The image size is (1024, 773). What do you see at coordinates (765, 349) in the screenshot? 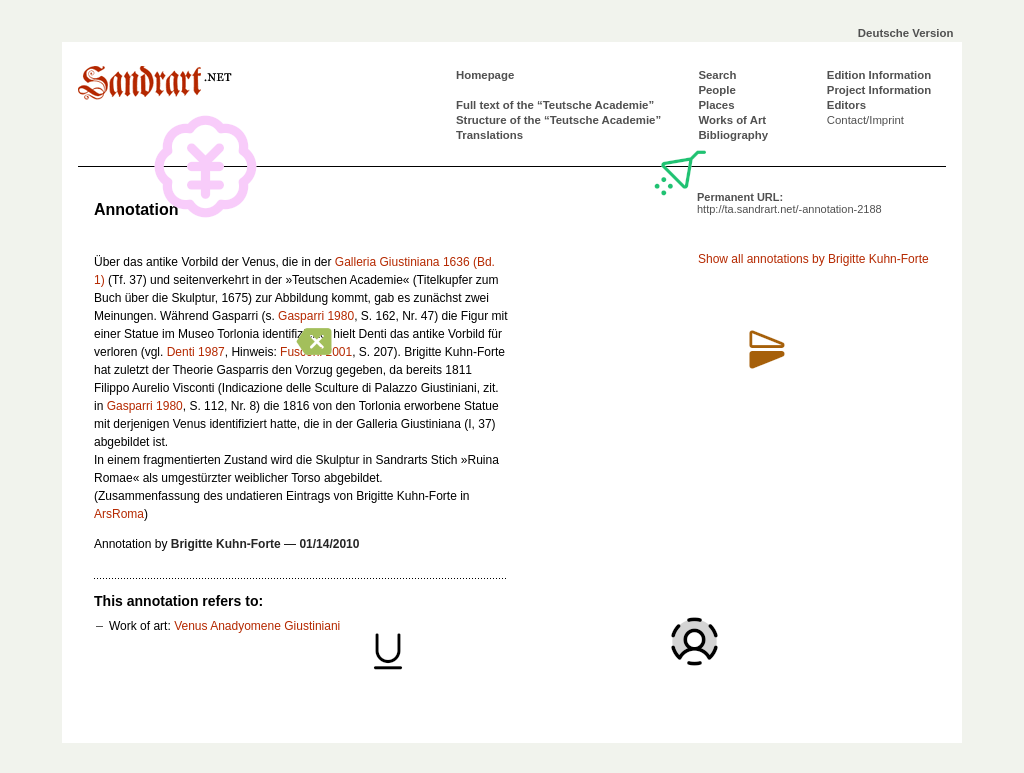
I see `flip image or object vertically` at bounding box center [765, 349].